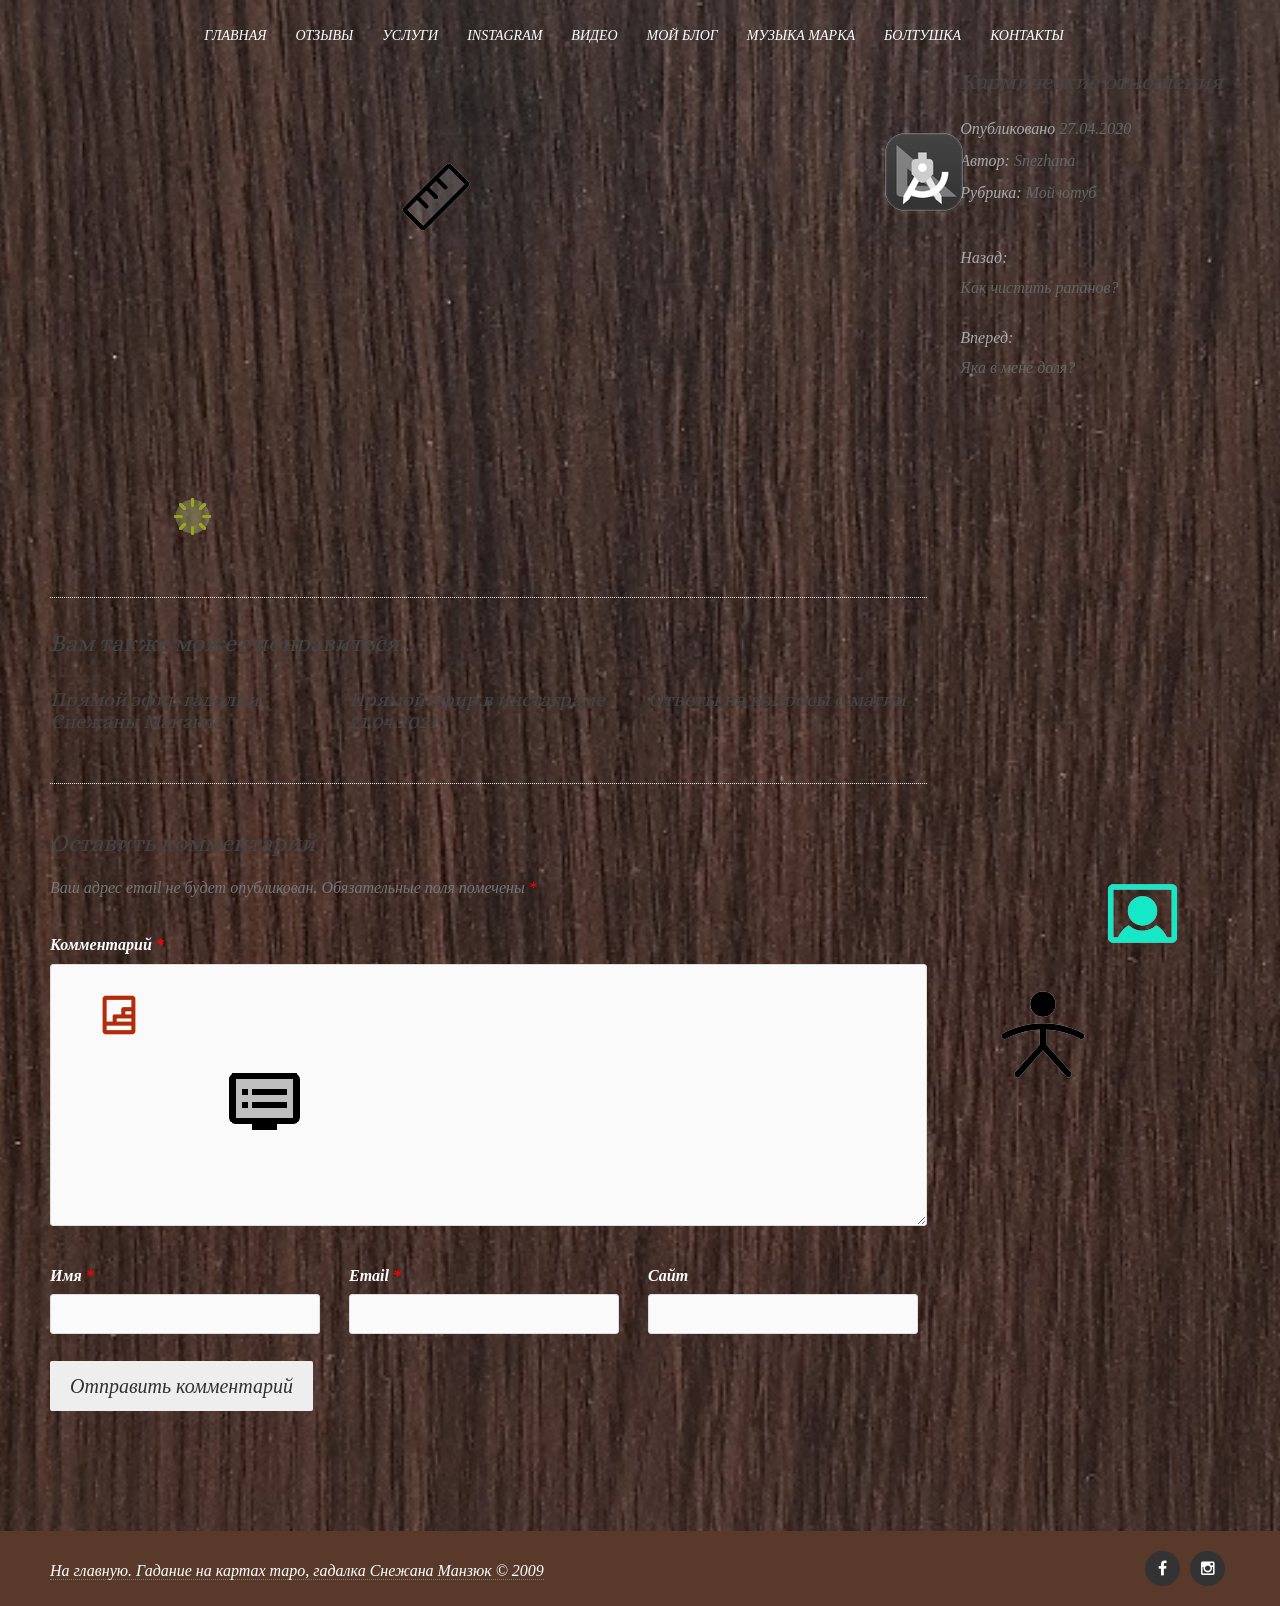 The image size is (1280, 1606). I want to click on access DVR or recorded content, so click(264, 1101).